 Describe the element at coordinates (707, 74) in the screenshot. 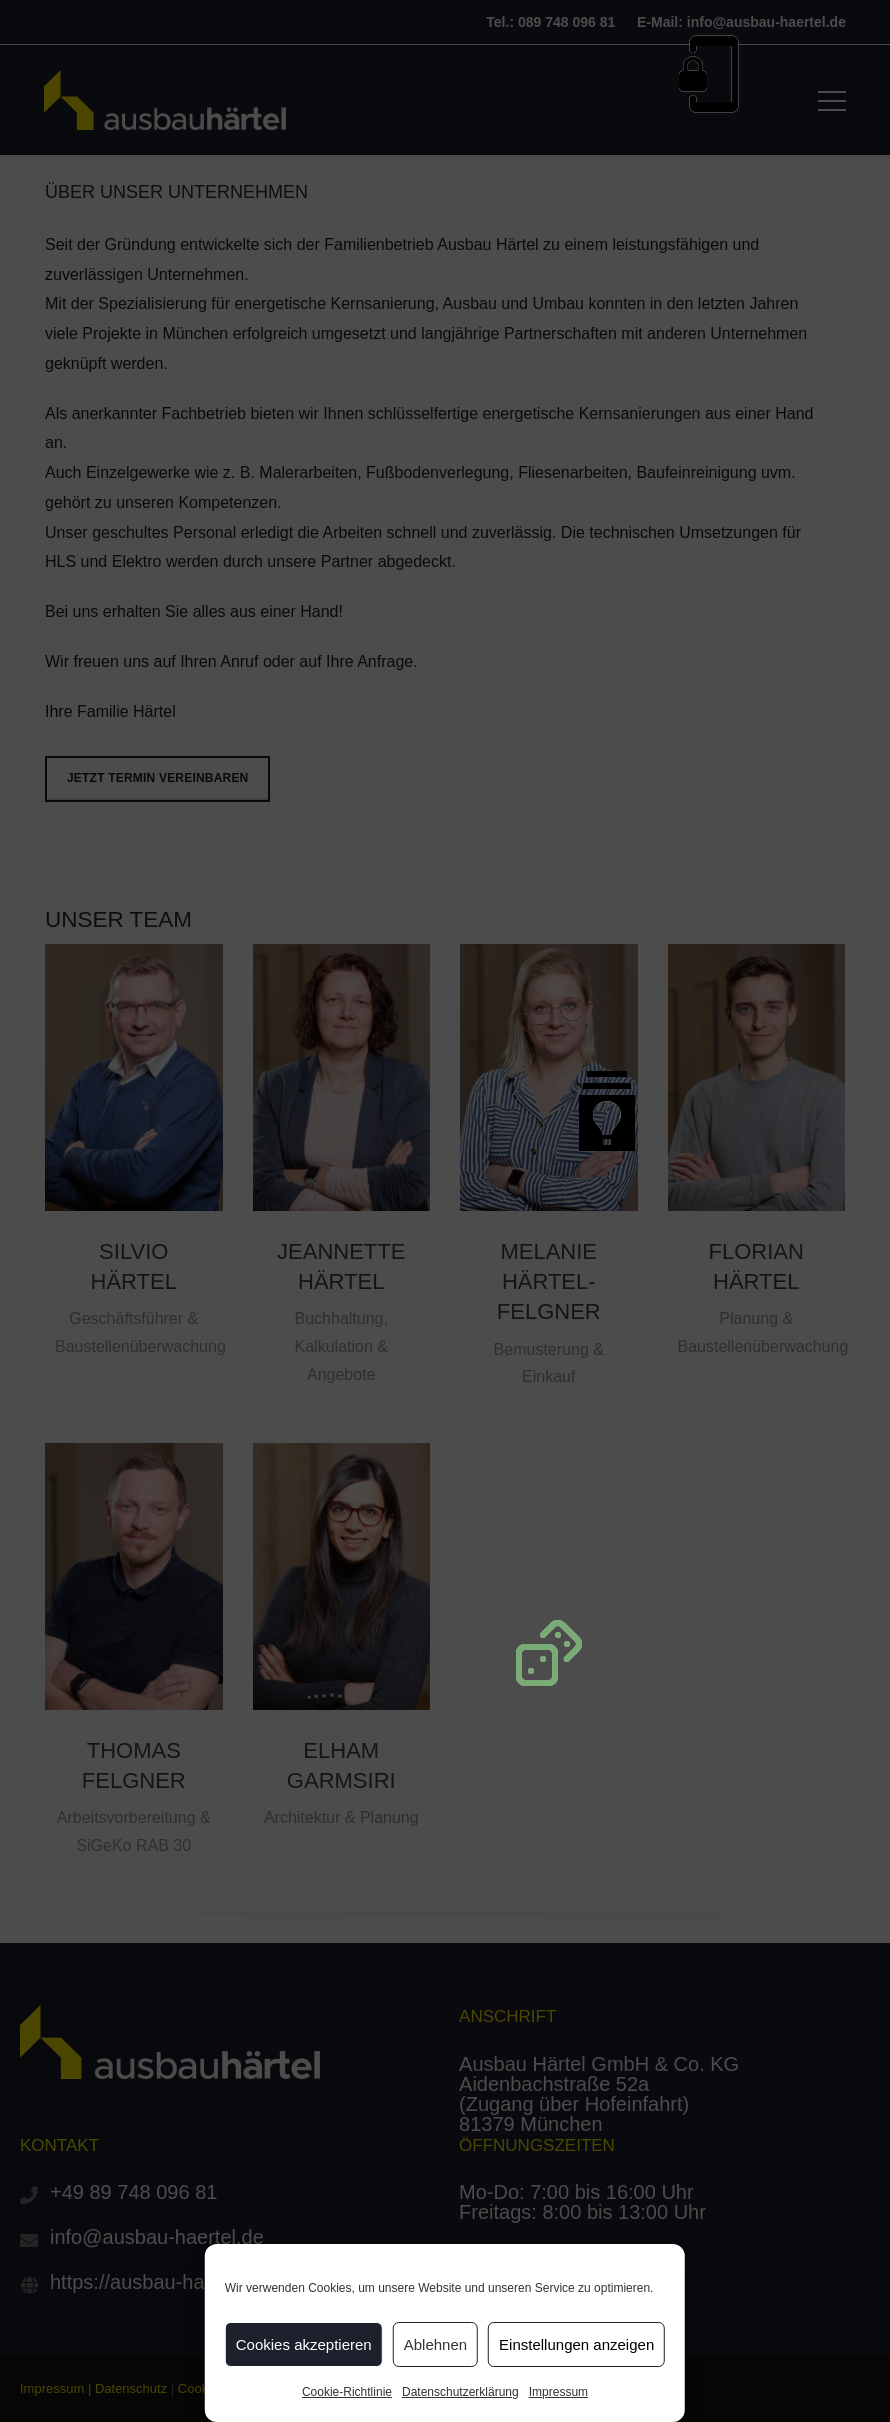

I see `device is locked or secured` at that location.